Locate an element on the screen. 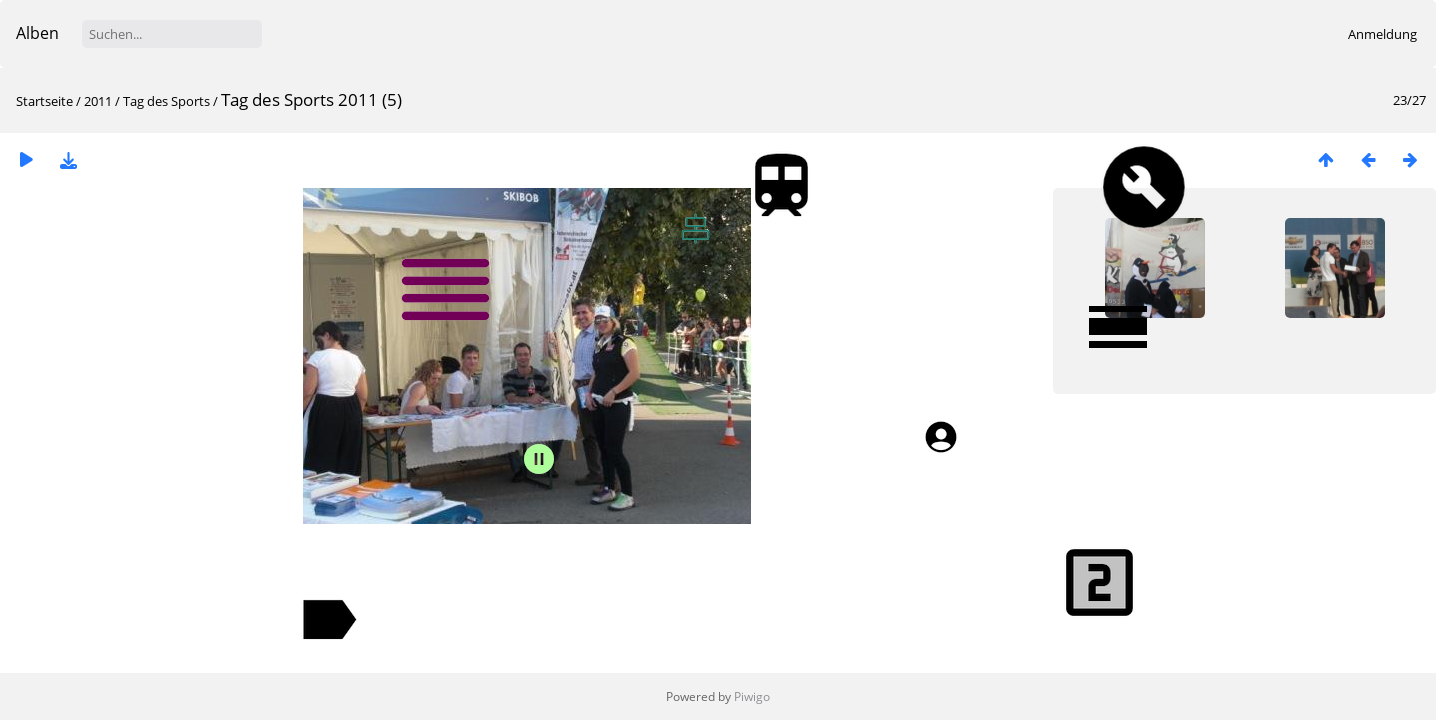 The width and height of the screenshot is (1436, 720). access your profile or account settings is located at coordinates (941, 437).